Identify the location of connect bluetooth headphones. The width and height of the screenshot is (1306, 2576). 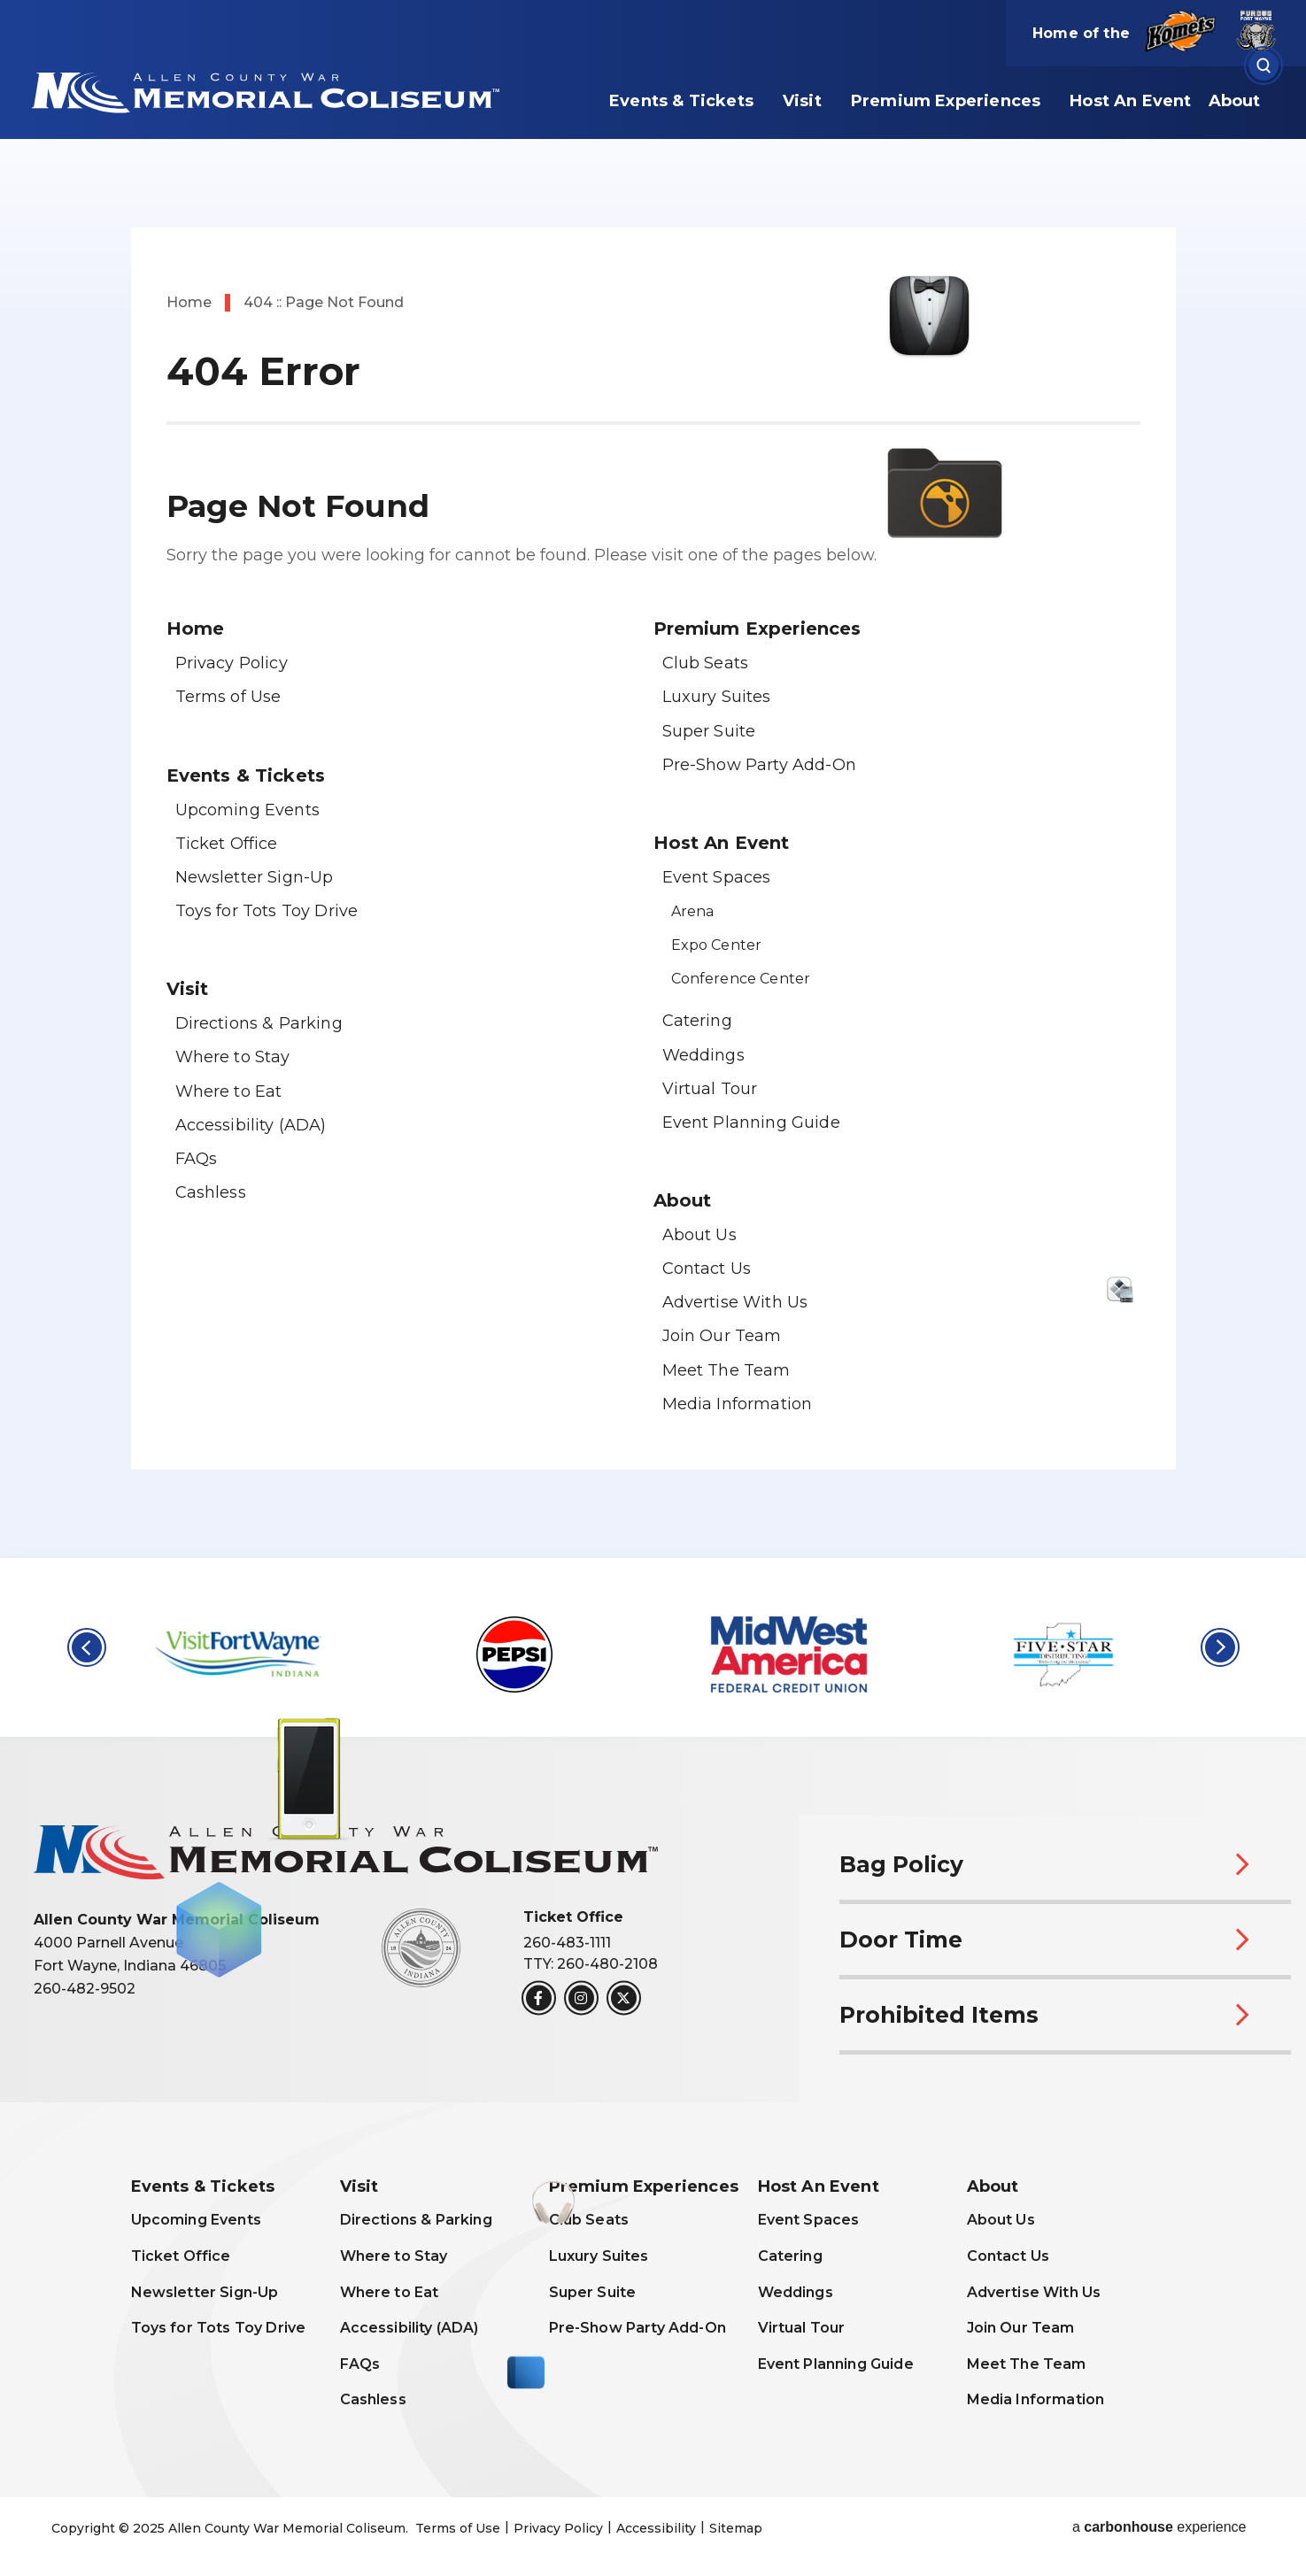
(553, 2202).